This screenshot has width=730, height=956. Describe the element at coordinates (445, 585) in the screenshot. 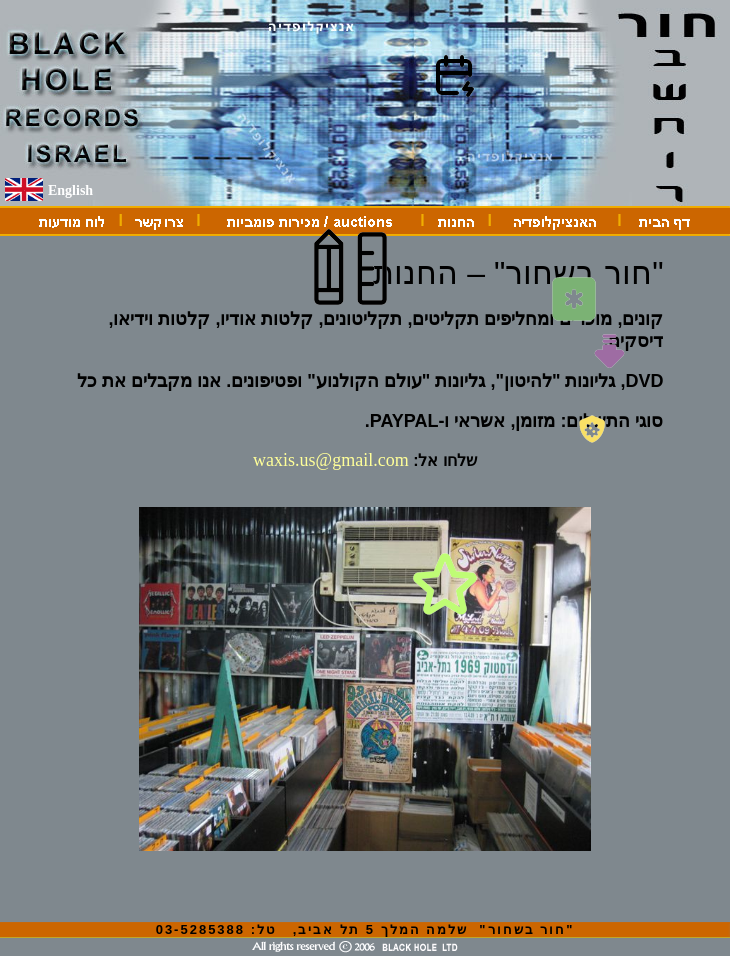

I see `add item to favorites` at that location.